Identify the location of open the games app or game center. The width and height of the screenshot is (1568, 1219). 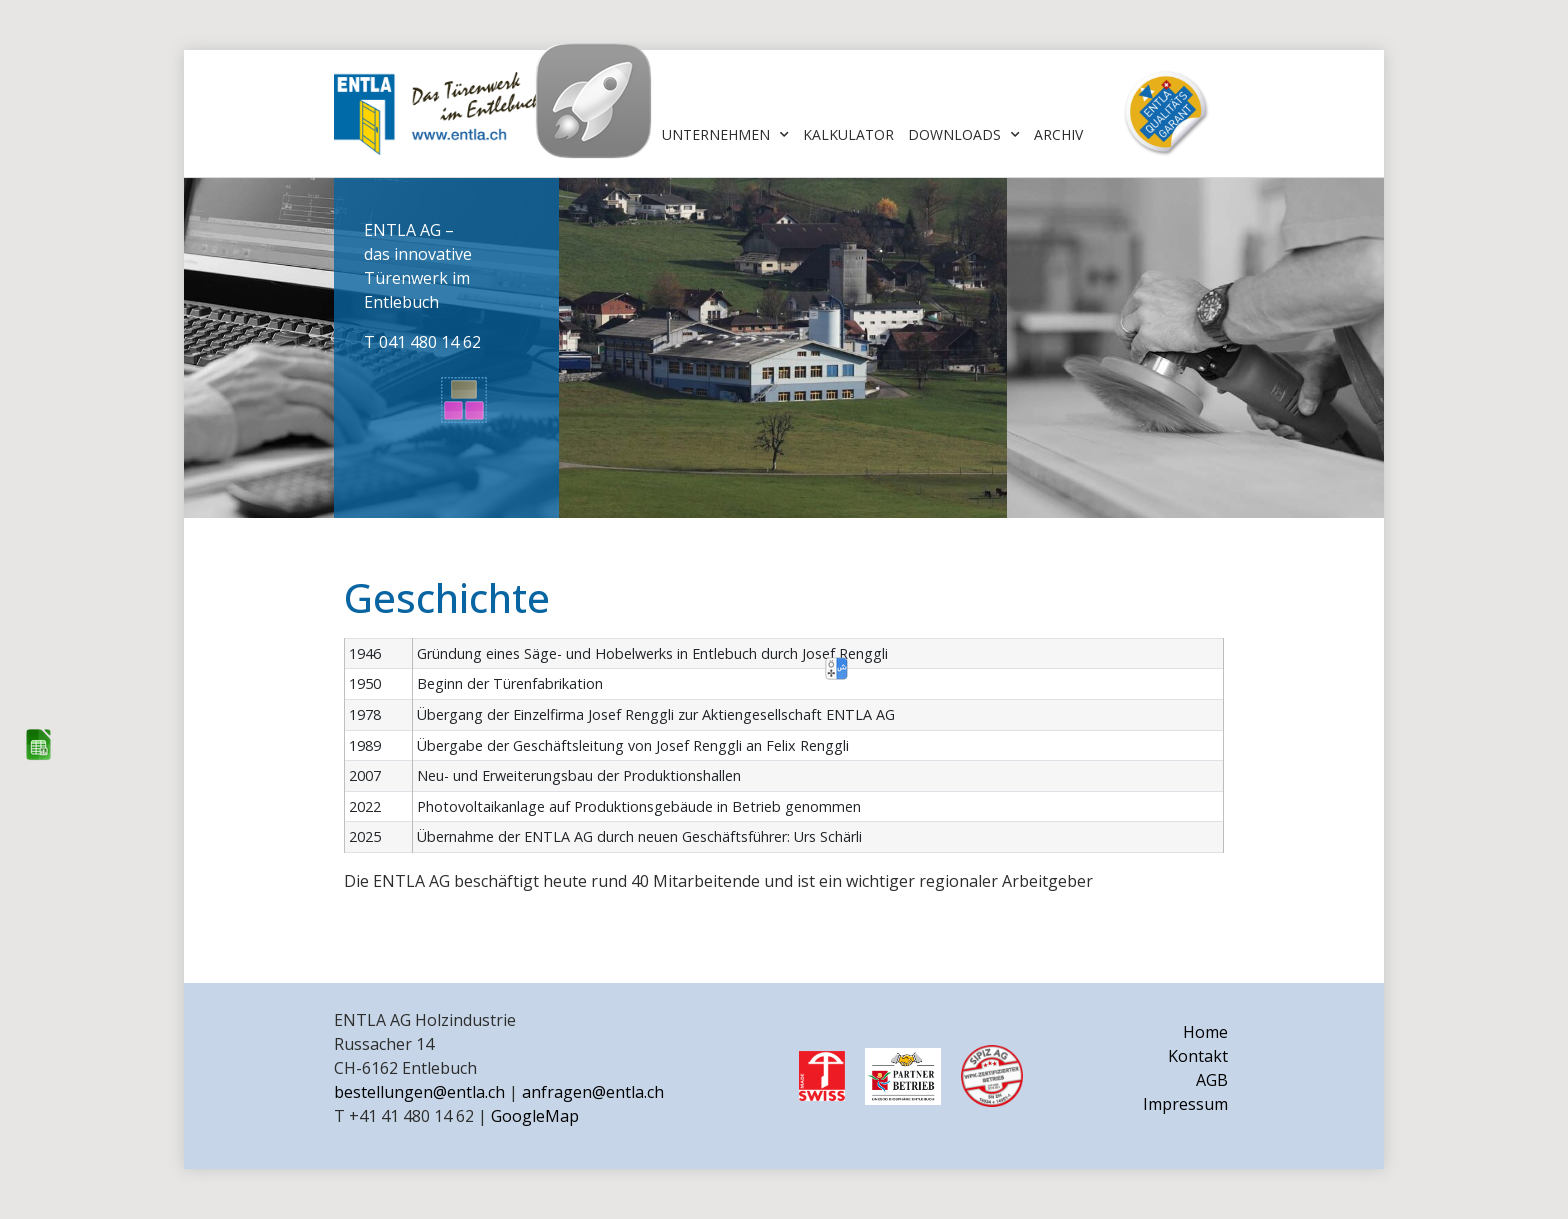
(593, 100).